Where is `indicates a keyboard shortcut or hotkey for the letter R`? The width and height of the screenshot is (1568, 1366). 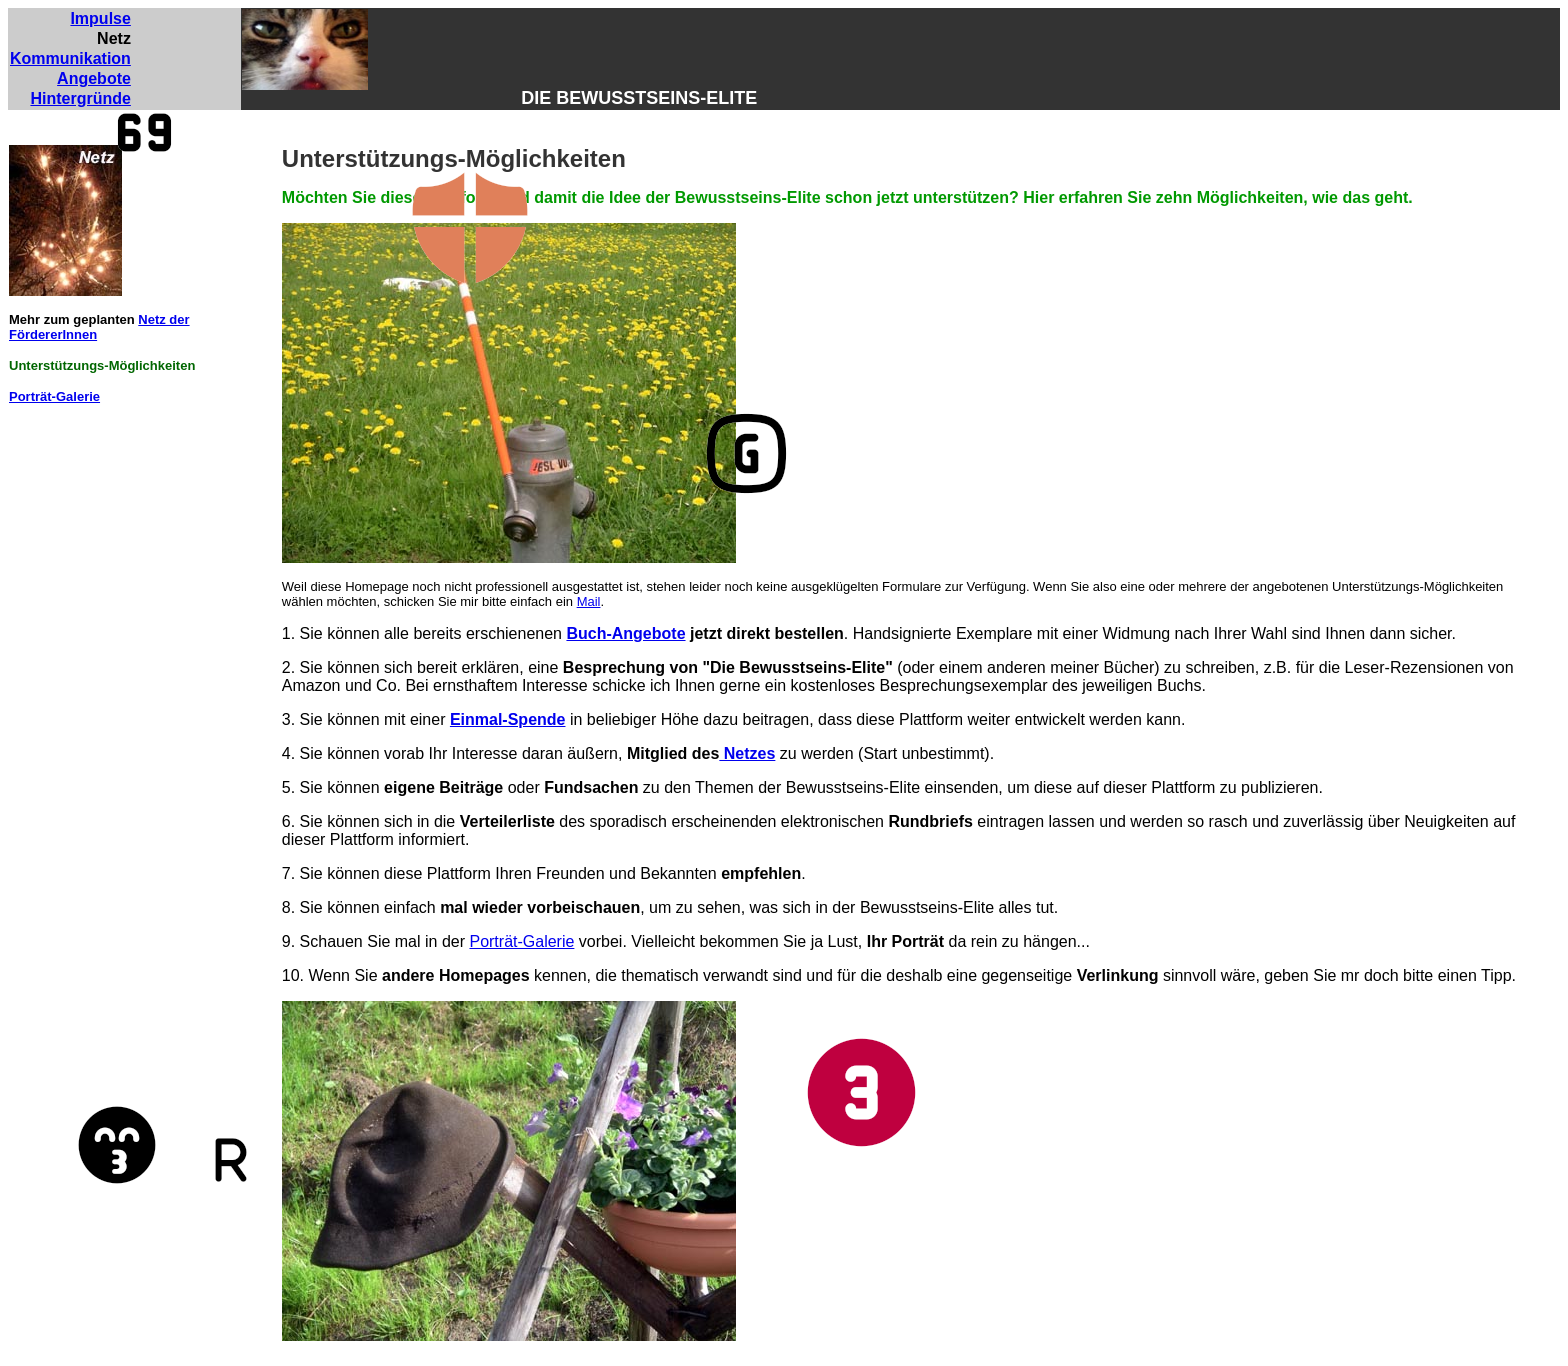
indicates a keyboard shortcut or hotkey for the letter R is located at coordinates (231, 1160).